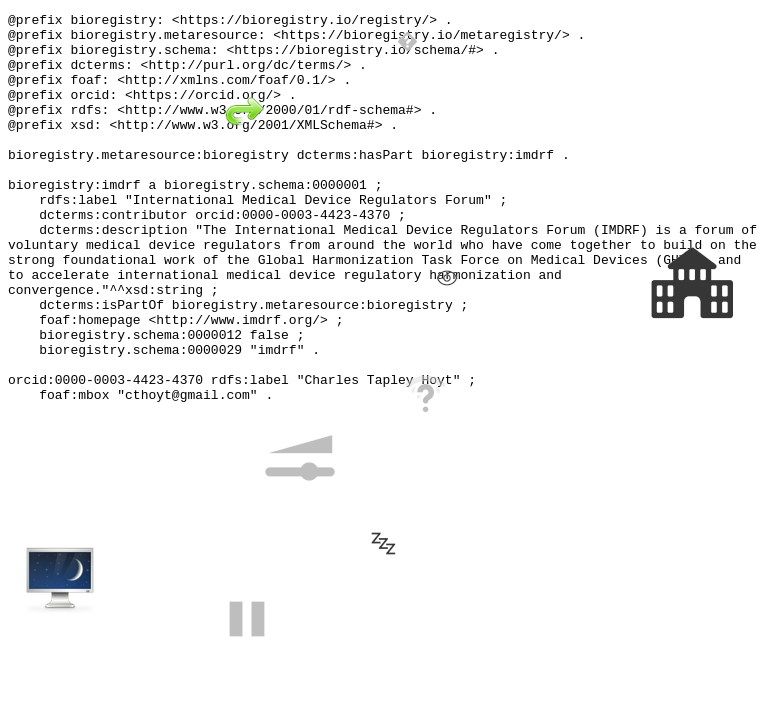  I want to click on indicates no network route available, so click(425, 392).